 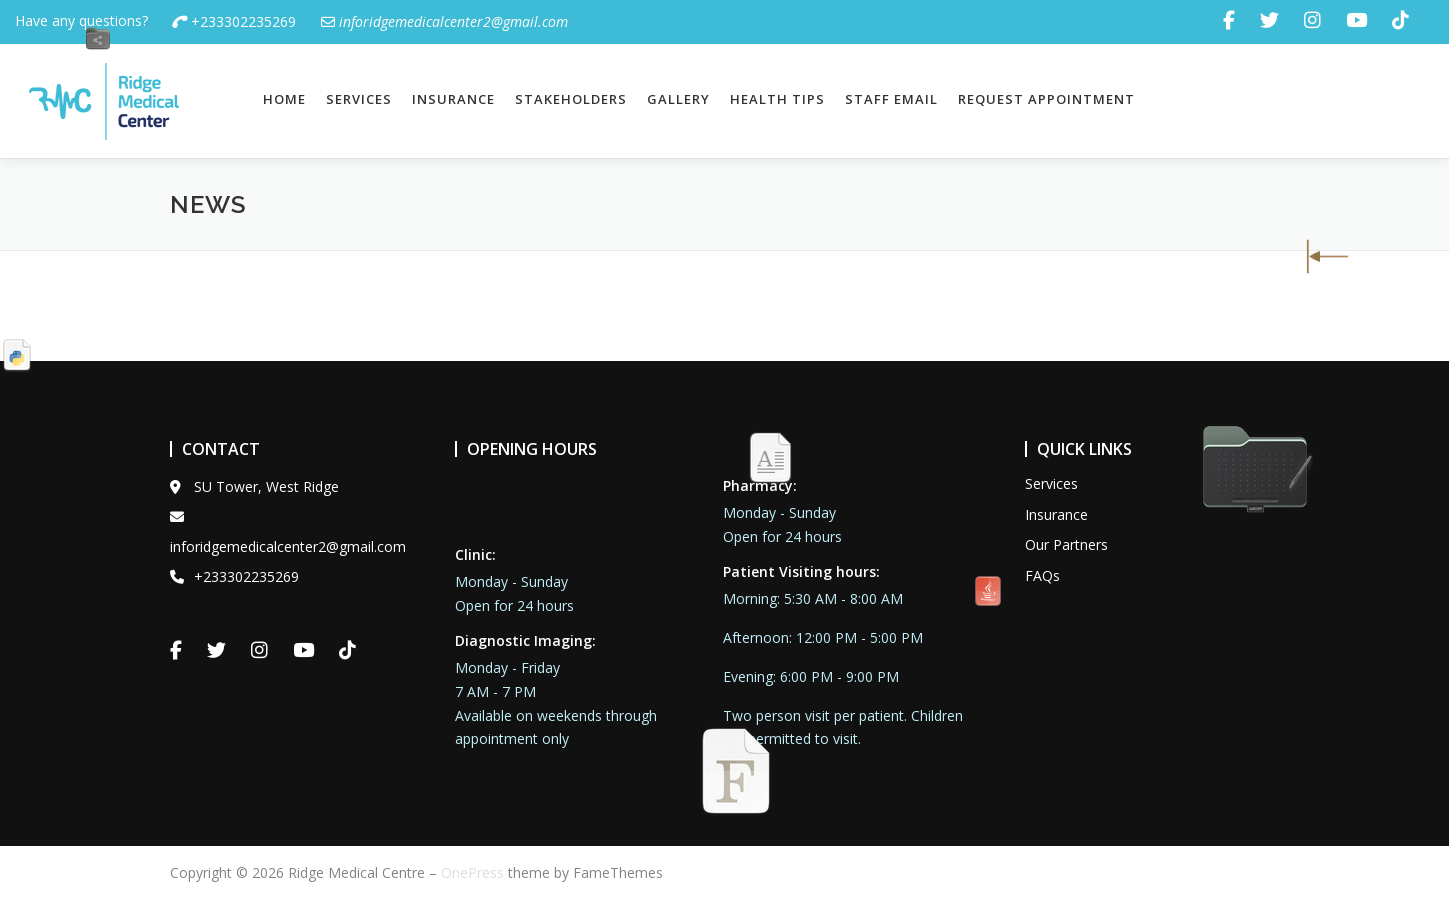 I want to click on open wacom tablet files and drivers, so click(x=1254, y=469).